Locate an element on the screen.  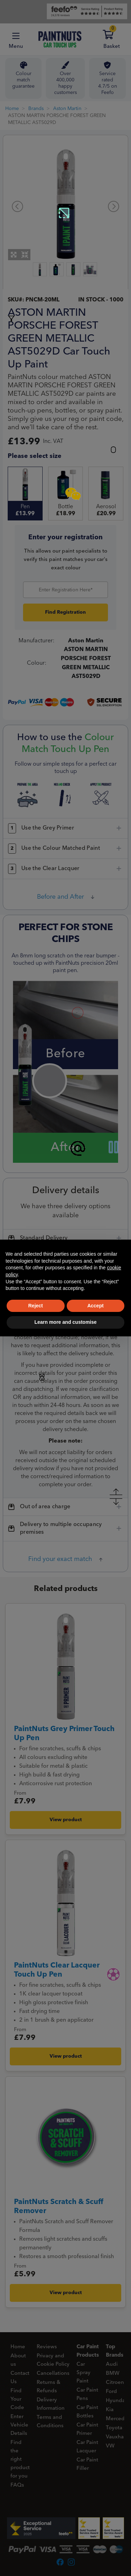
filter or sort content is located at coordinates (11, 319).